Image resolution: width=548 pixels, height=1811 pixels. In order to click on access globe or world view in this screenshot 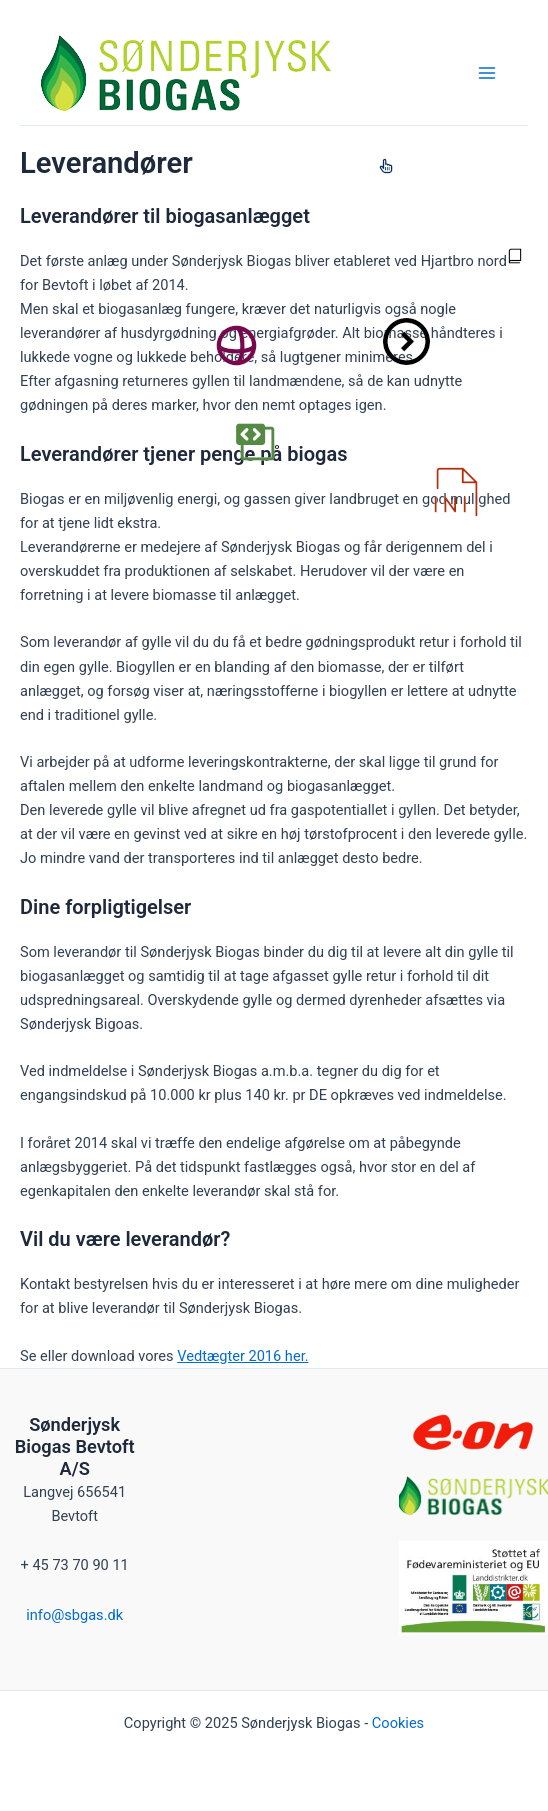, I will do `click(236, 345)`.